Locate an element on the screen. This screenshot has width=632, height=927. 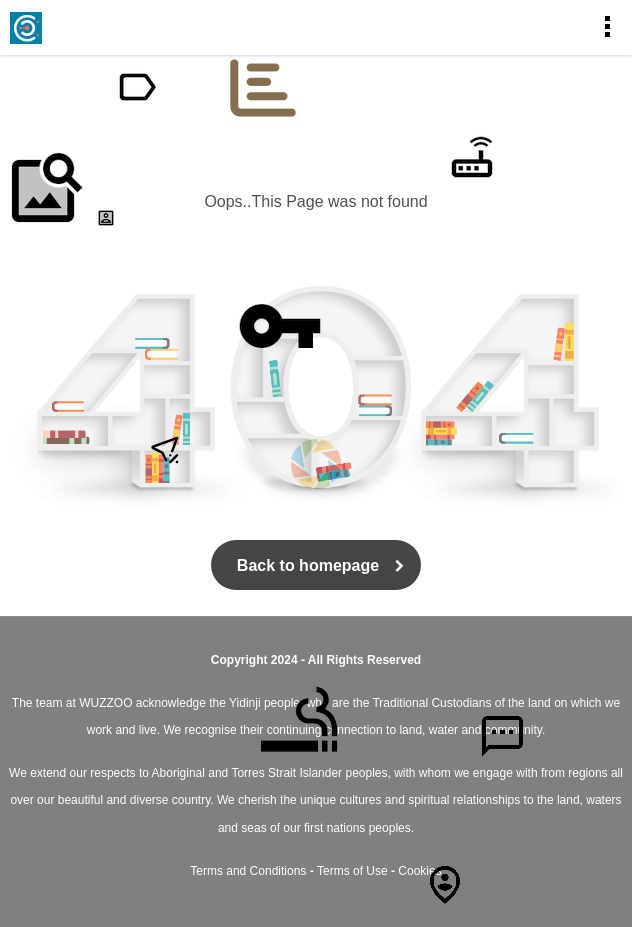
find nearby deals and discounts is located at coordinates (165, 450).